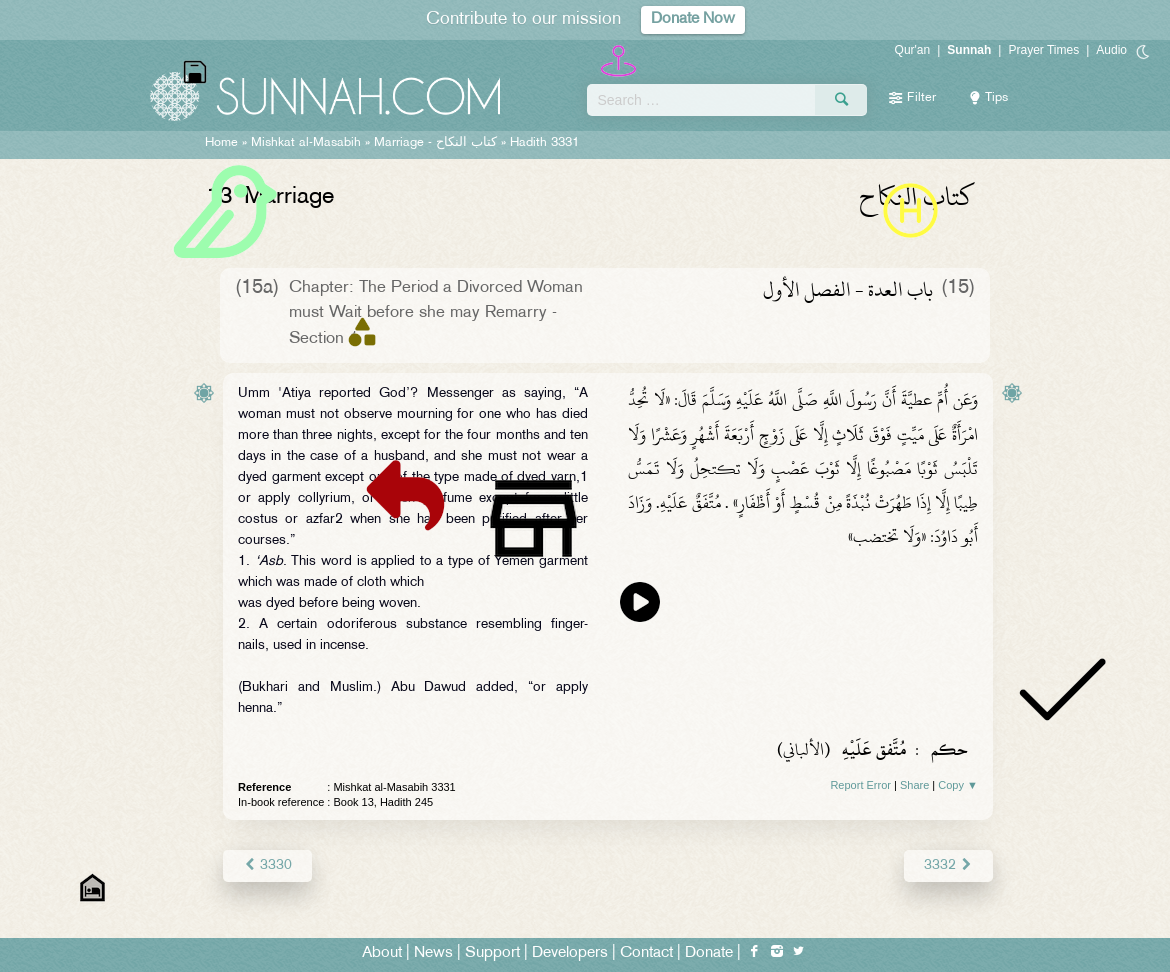 The height and width of the screenshot is (972, 1170). What do you see at coordinates (533, 518) in the screenshot?
I see `find nearby stores or shops` at bounding box center [533, 518].